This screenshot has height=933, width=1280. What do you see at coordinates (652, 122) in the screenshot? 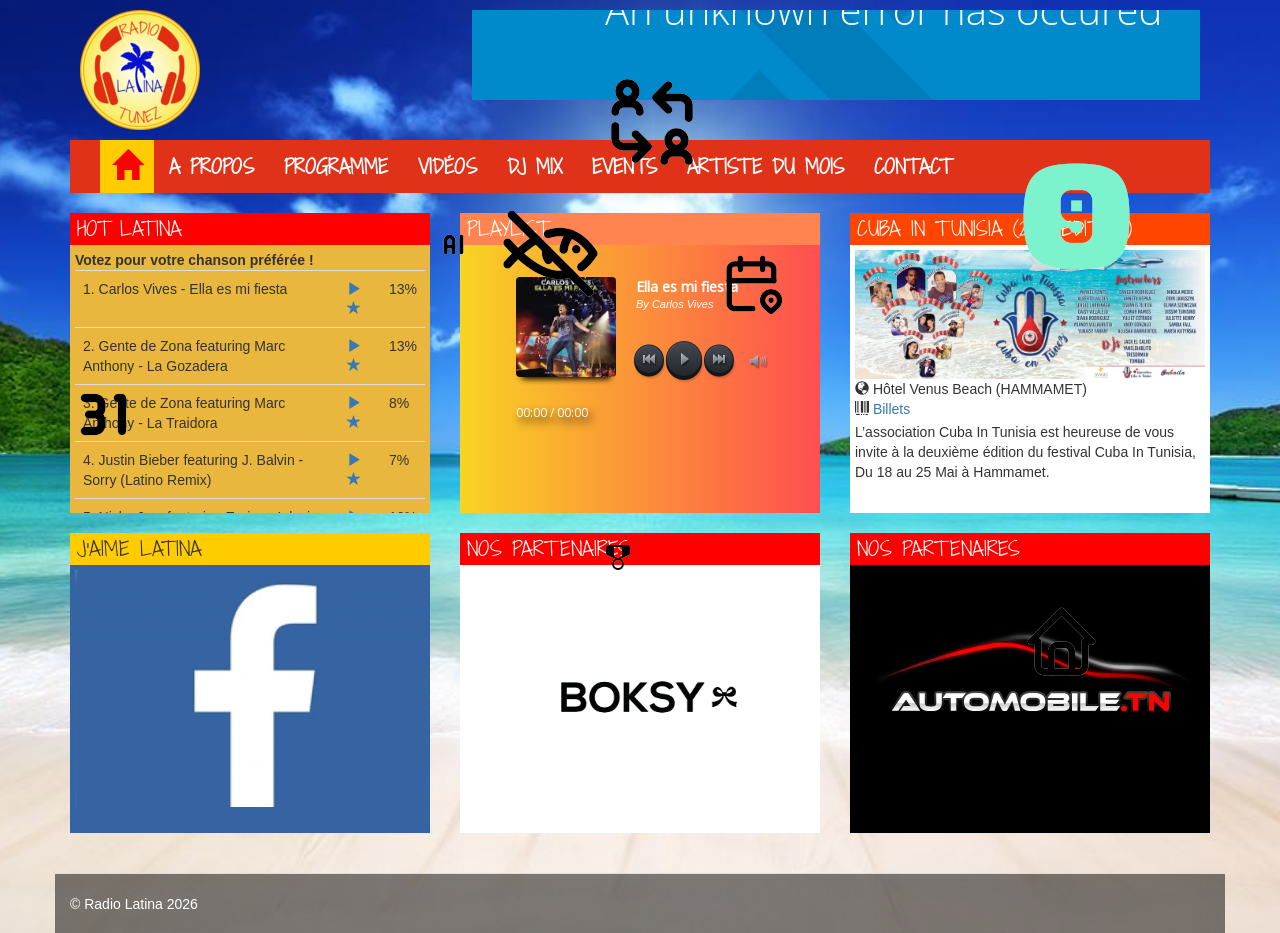
I see `replace or swap a user account` at bounding box center [652, 122].